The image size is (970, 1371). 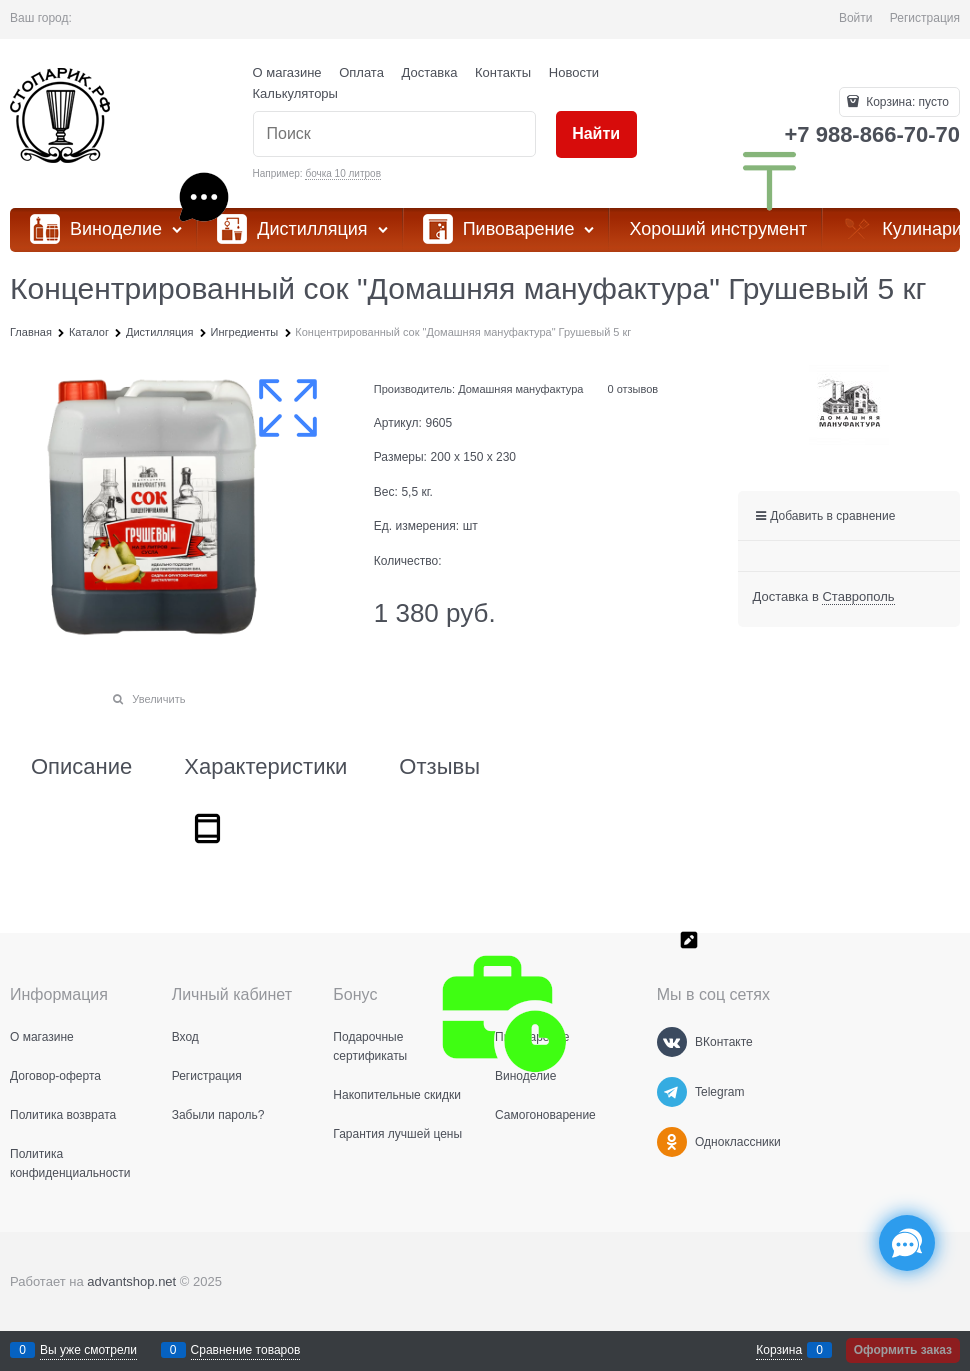 What do you see at coordinates (288, 408) in the screenshot?
I see `expand to fullscreen mode` at bounding box center [288, 408].